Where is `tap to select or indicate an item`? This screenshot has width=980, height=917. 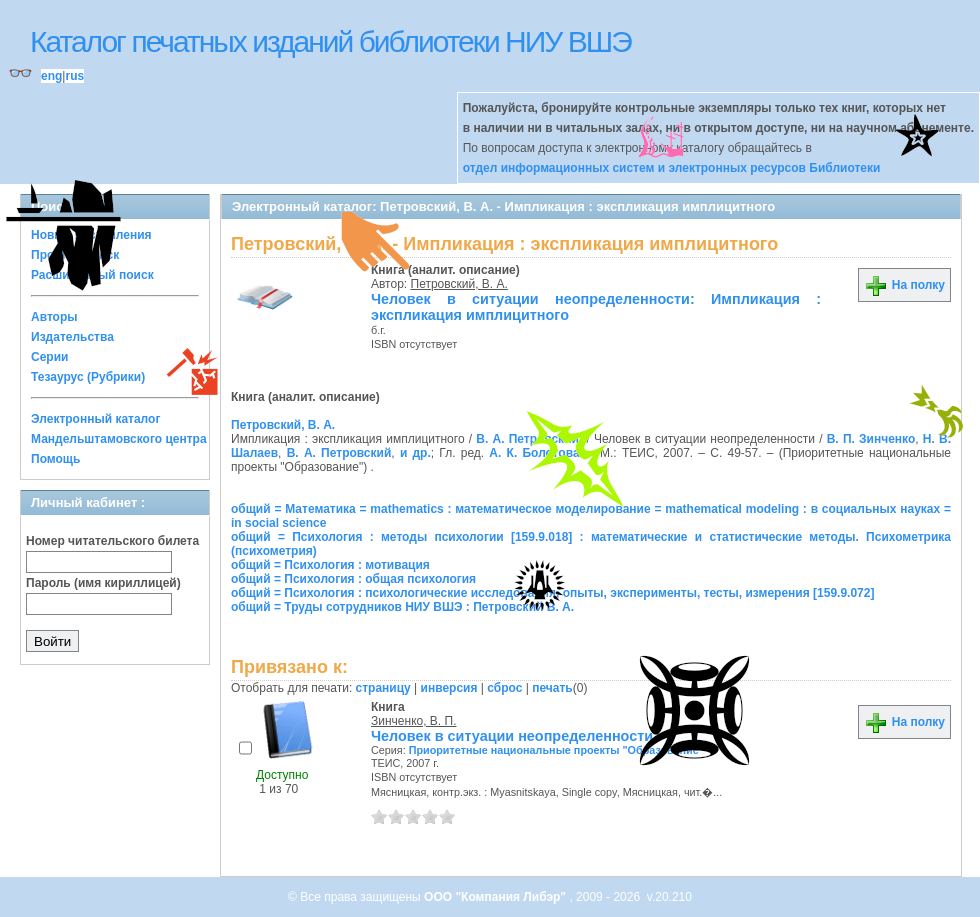
tap to select or indicate an item is located at coordinates (375, 245).